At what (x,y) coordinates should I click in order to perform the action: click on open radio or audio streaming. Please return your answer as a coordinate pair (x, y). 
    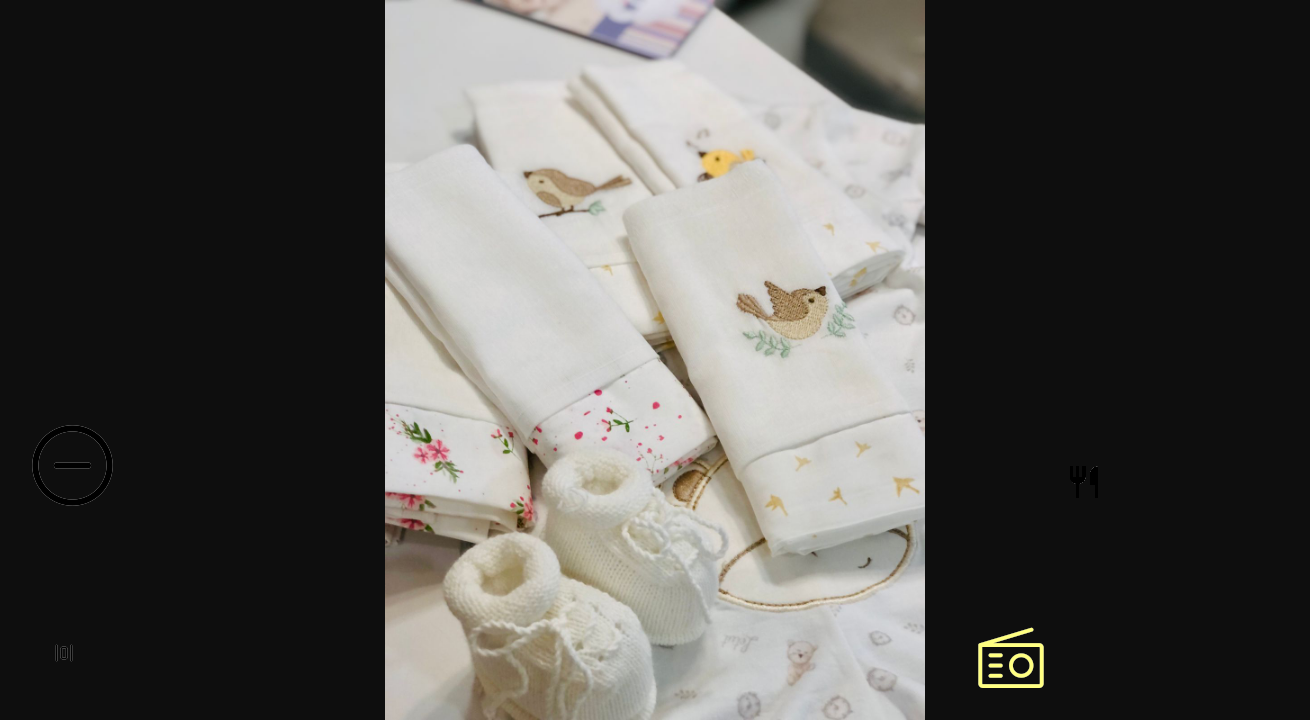
    Looking at the image, I should click on (1011, 663).